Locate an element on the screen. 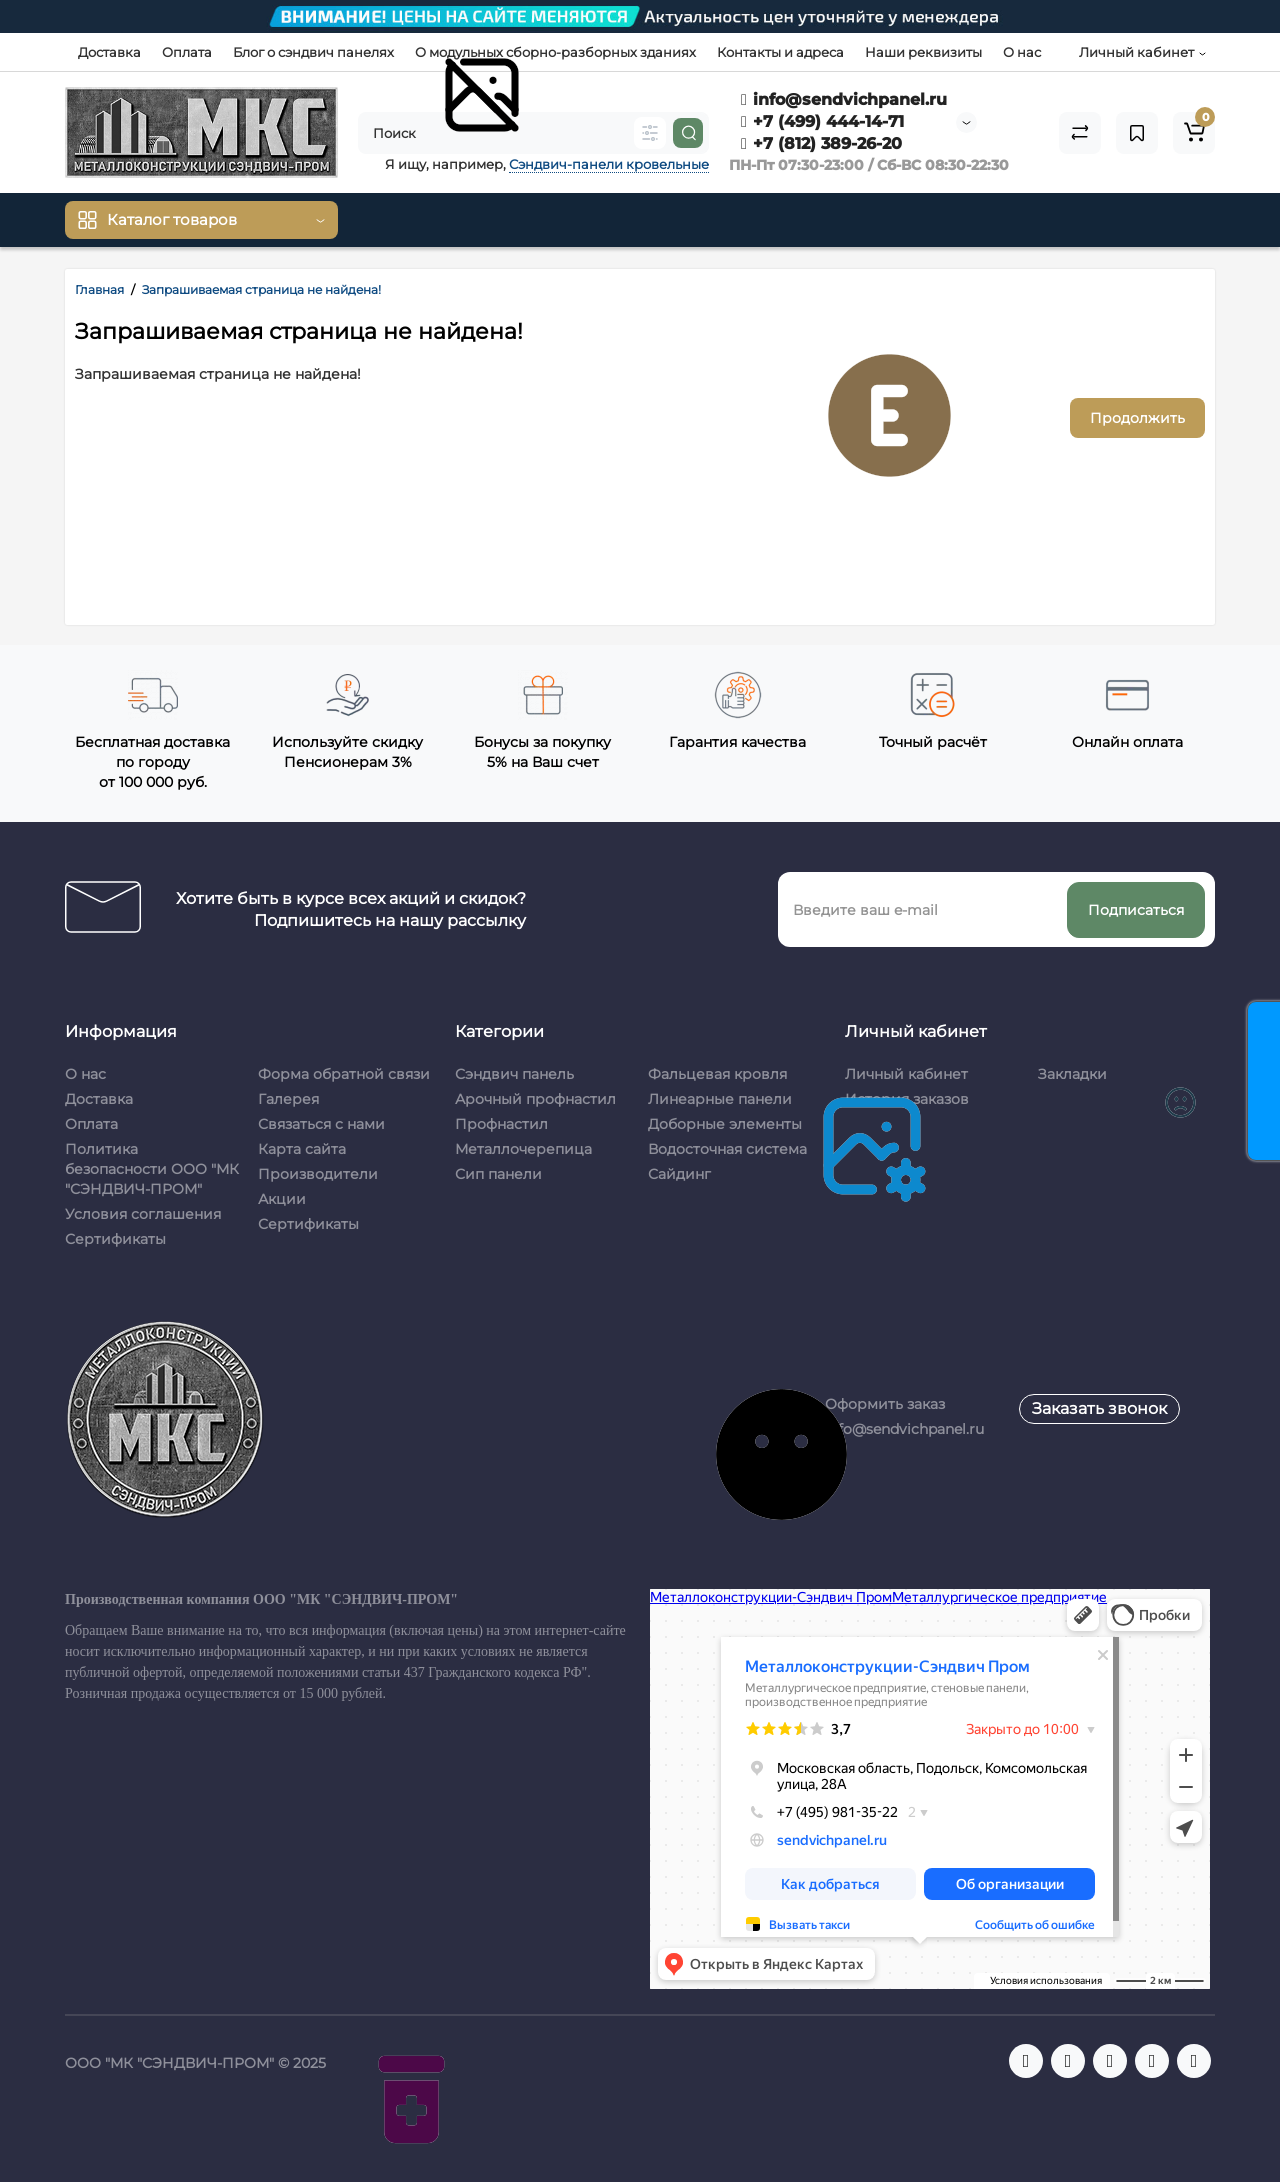  image unavailable or cannot be displayed is located at coordinates (482, 95).